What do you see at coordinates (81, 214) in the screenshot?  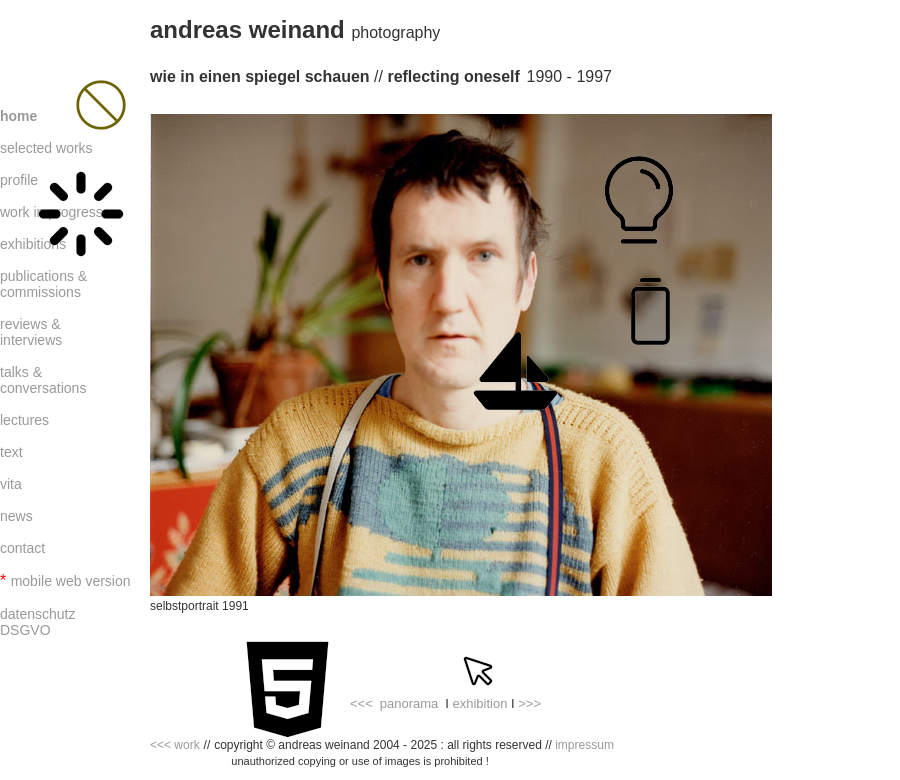 I see `indicates content is loading` at bounding box center [81, 214].